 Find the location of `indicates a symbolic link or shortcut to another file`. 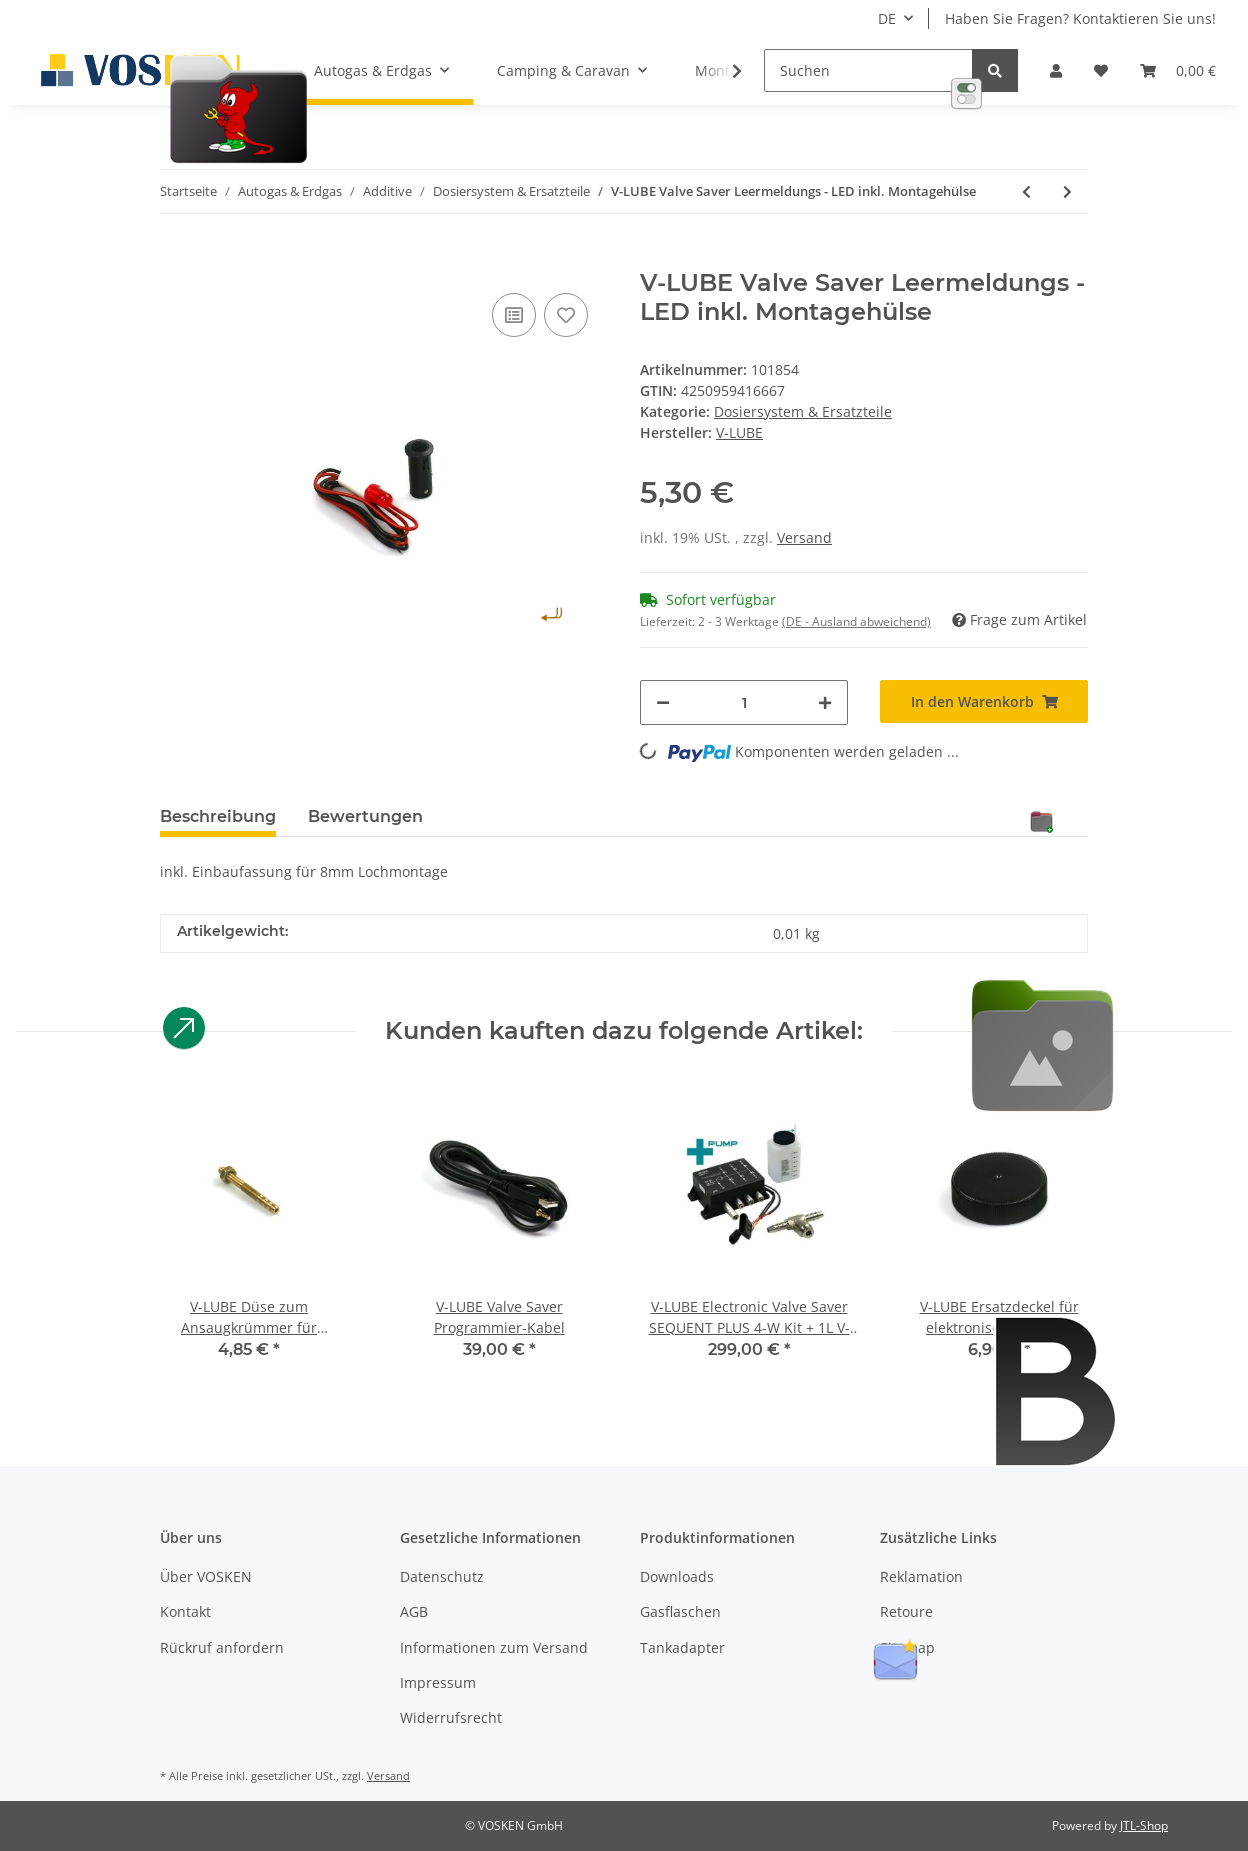

indicates a symbolic link or shortcut to another file is located at coordinates (184, 1028).